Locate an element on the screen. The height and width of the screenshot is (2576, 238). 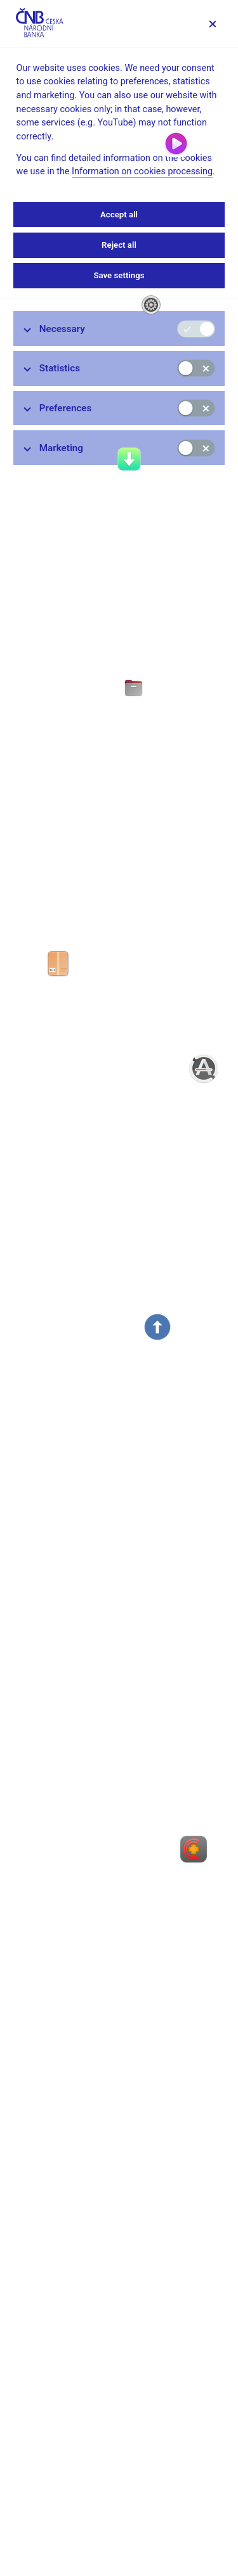
indicates a version control update is available is located at coordinates (157, 1327).